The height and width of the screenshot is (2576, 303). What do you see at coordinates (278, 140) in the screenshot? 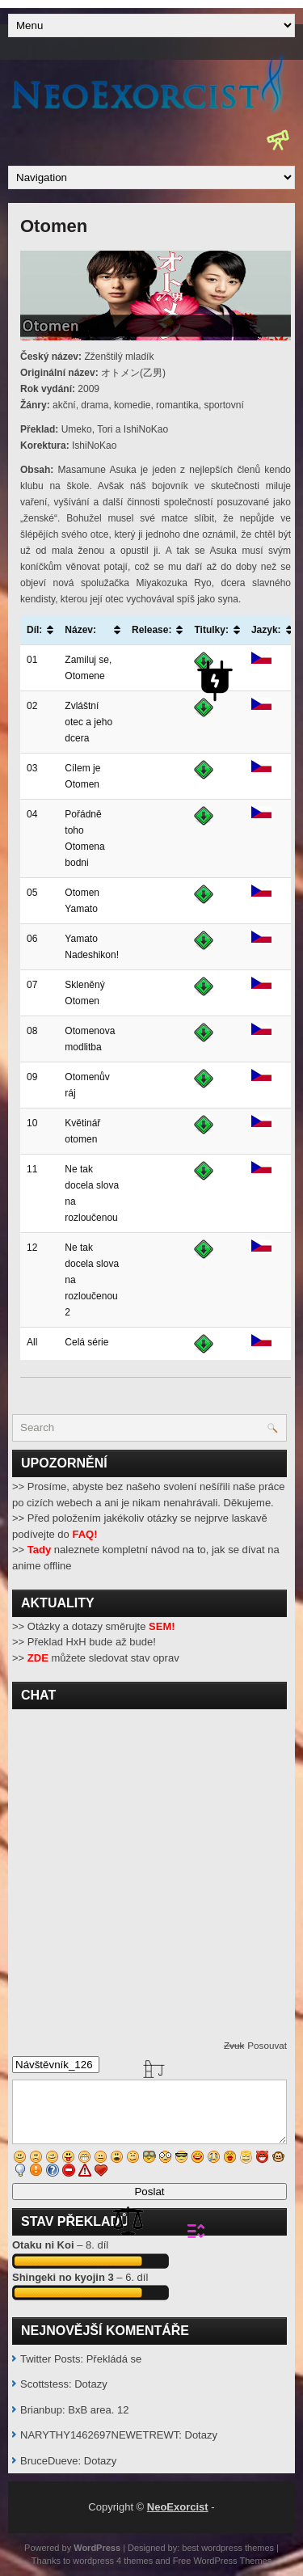
I see `explore or discover new content` at bounding box center [278, 140].